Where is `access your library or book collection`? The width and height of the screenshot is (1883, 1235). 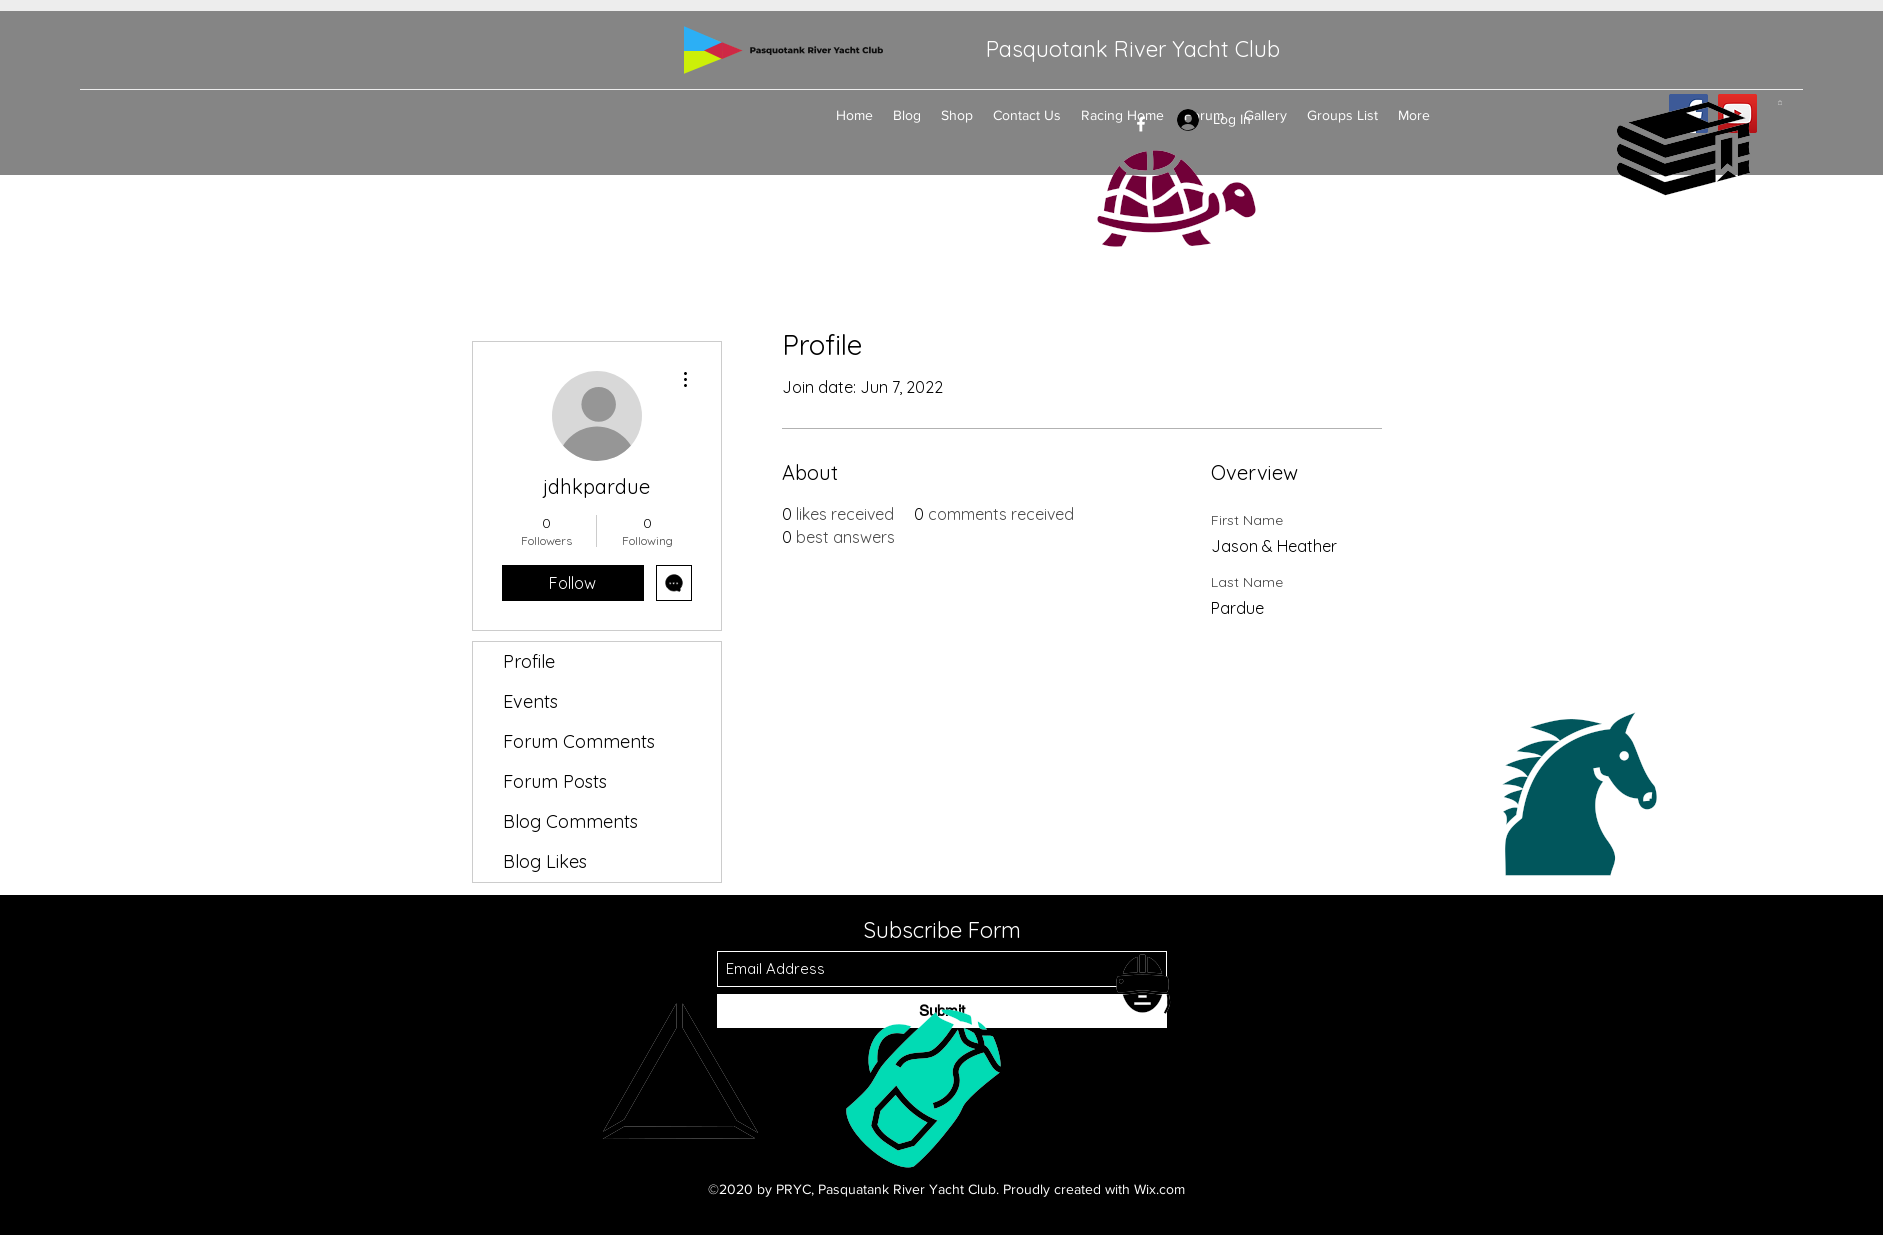
access your library or book collection is located at coordinates (1683, 148).